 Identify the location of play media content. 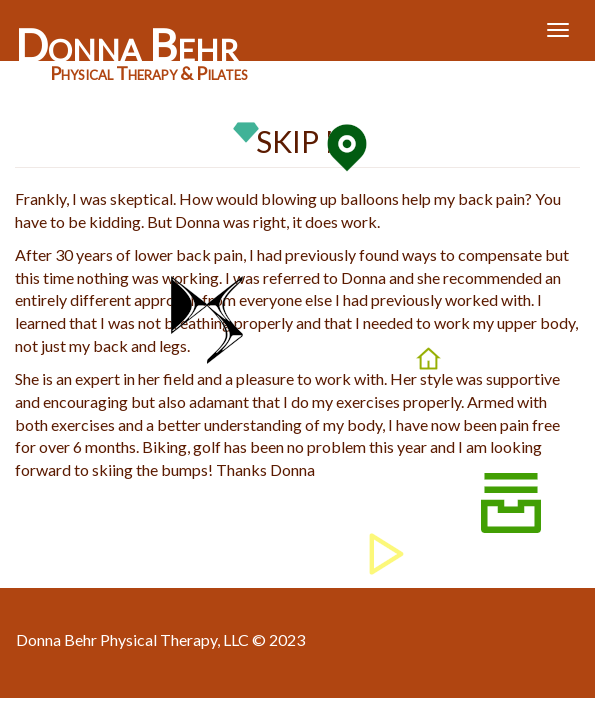
(383, 554).